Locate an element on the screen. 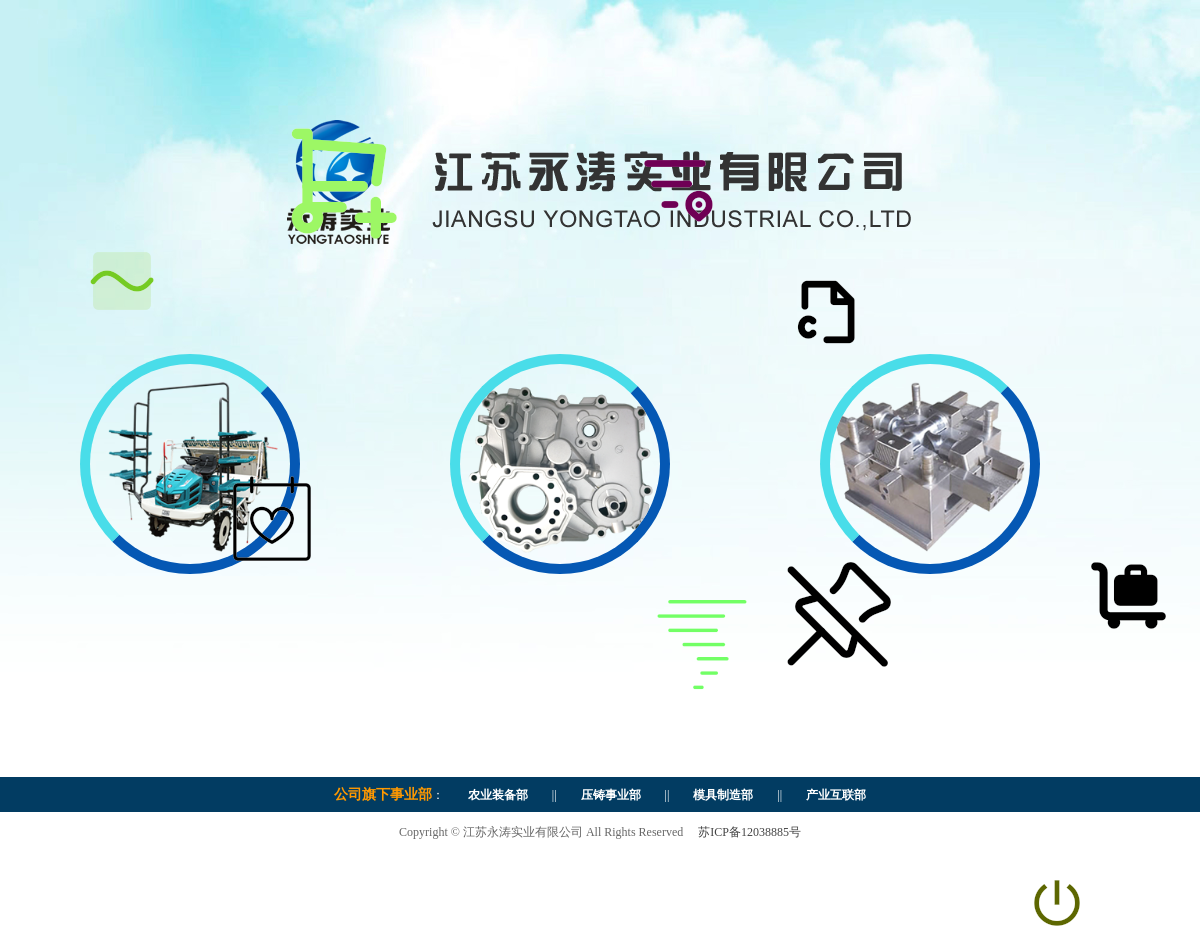 This screenshot has height=937, width=1200. unpin an item from your saved collection is located at coordinates (836, 616).